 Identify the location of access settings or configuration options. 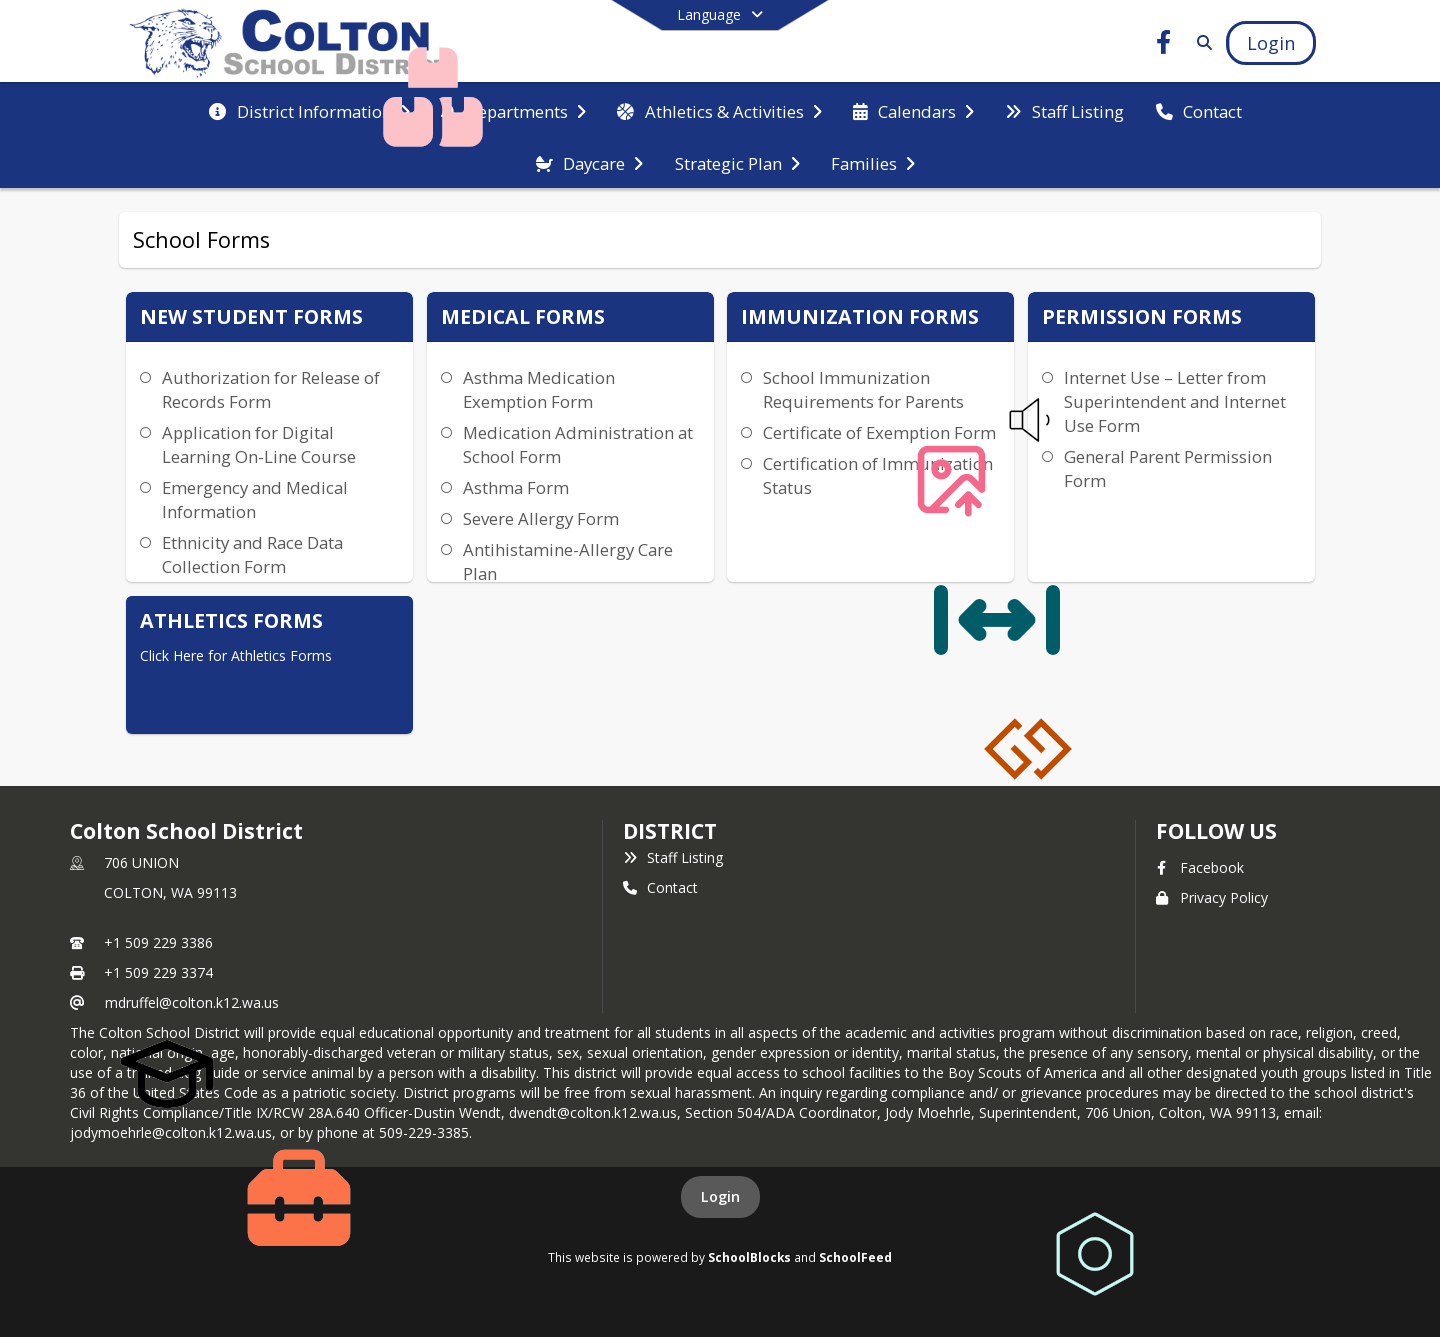
(1095, 1254).